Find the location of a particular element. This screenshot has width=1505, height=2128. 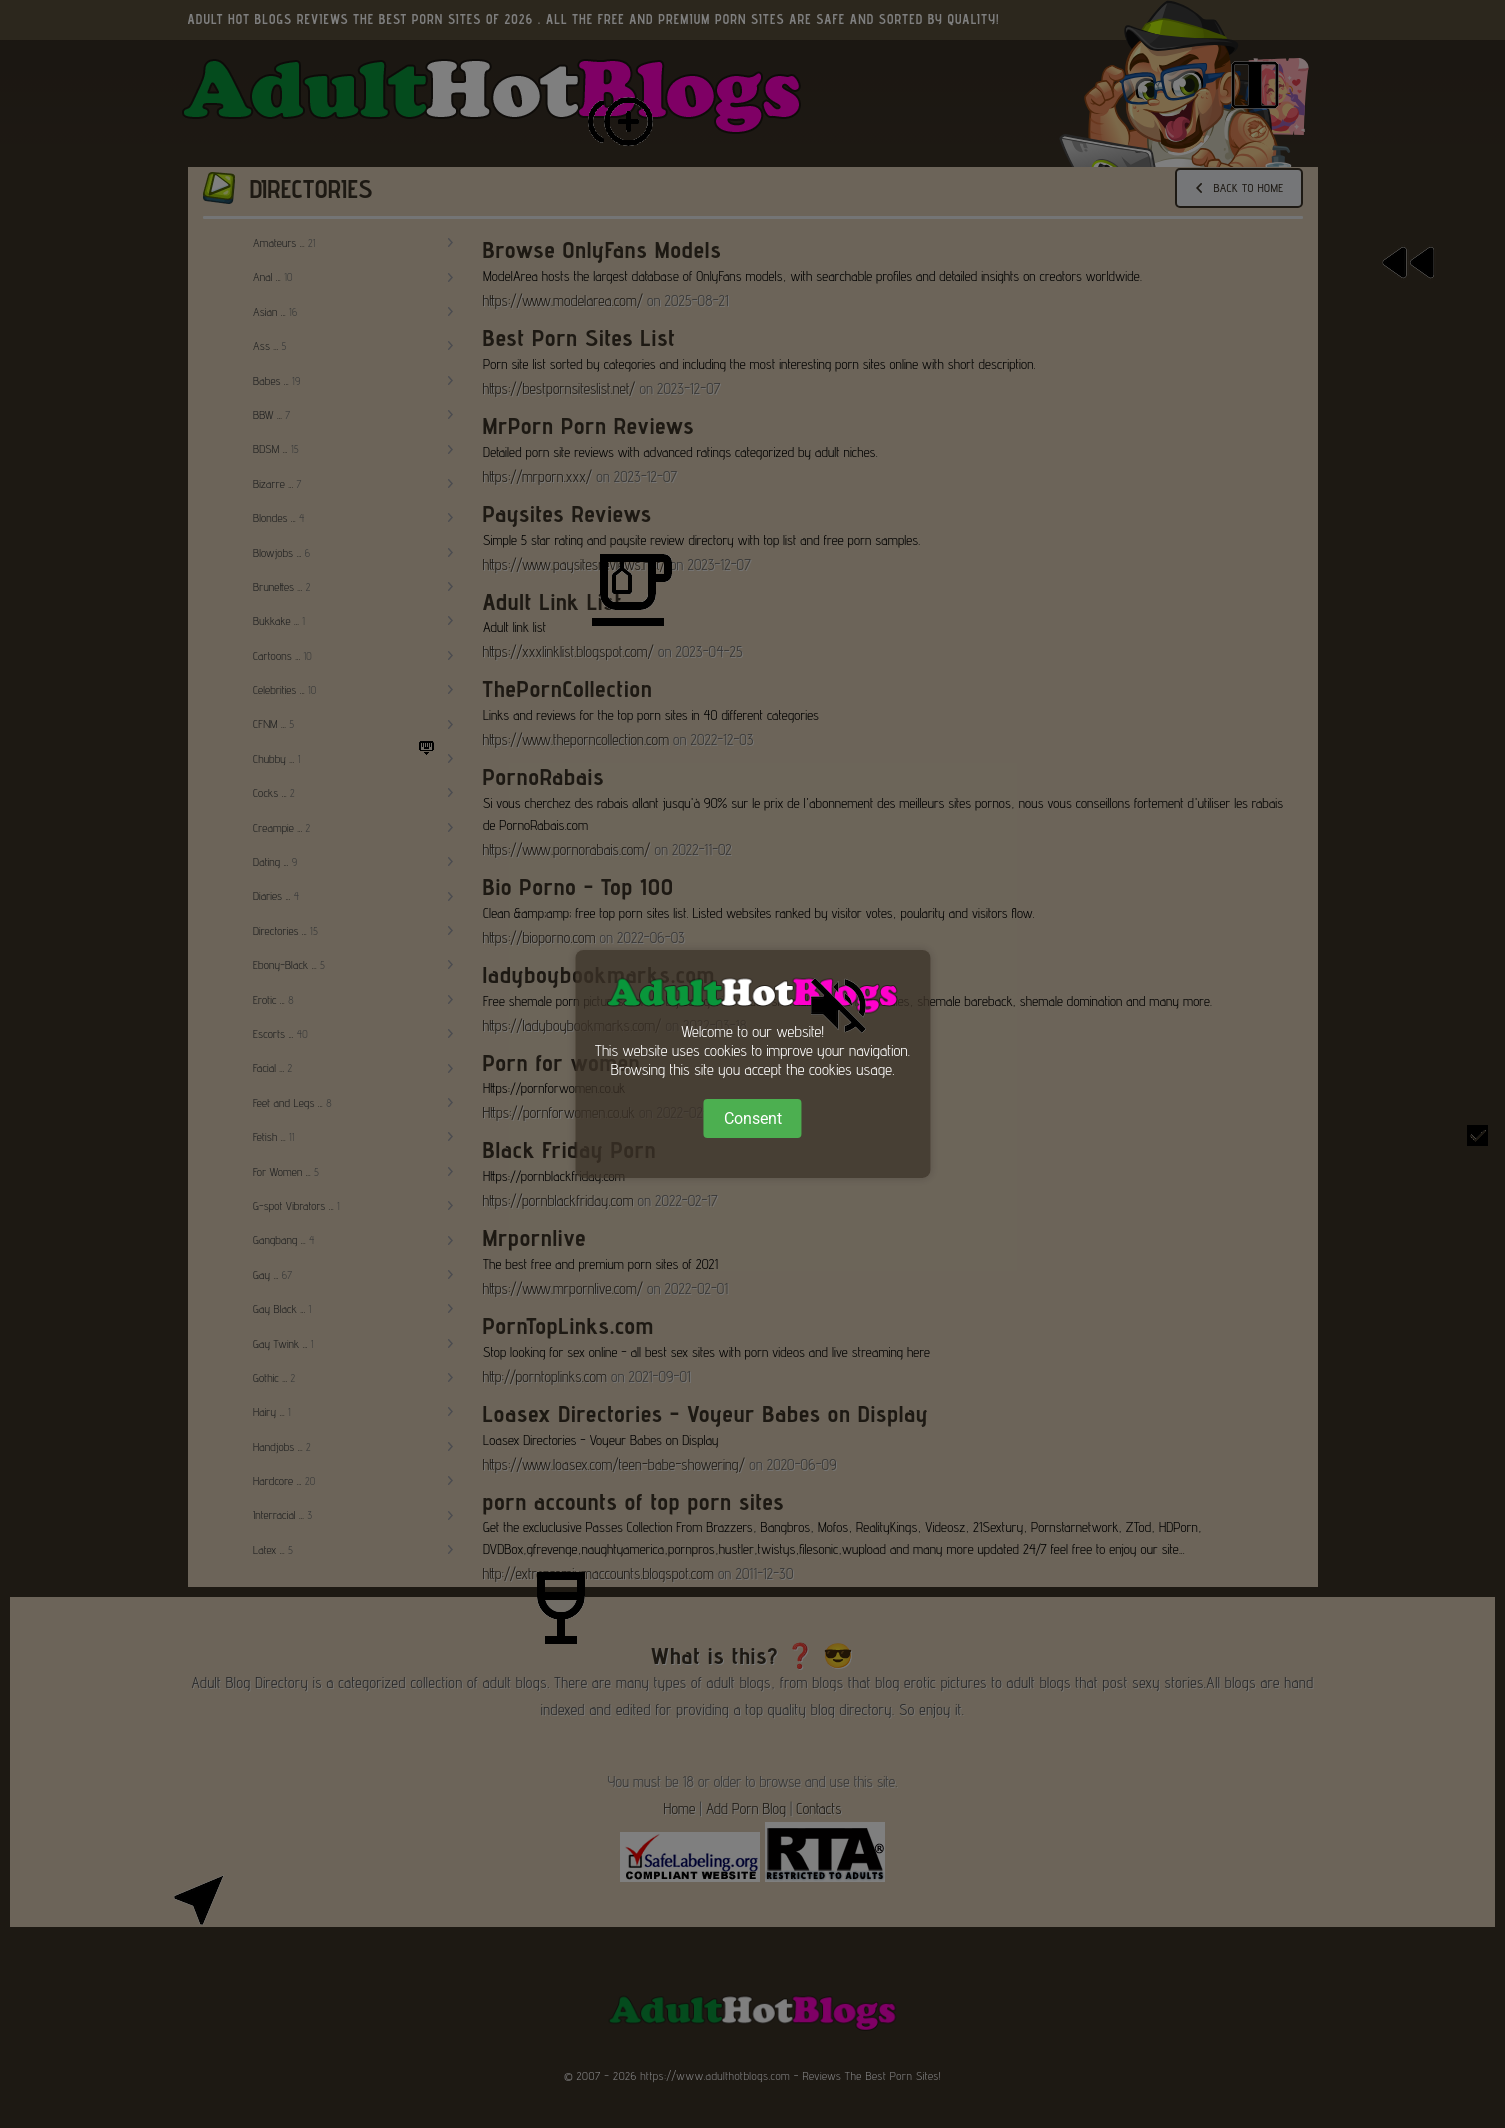

duplicate or copy a control point is located at coordinates (620, 121).